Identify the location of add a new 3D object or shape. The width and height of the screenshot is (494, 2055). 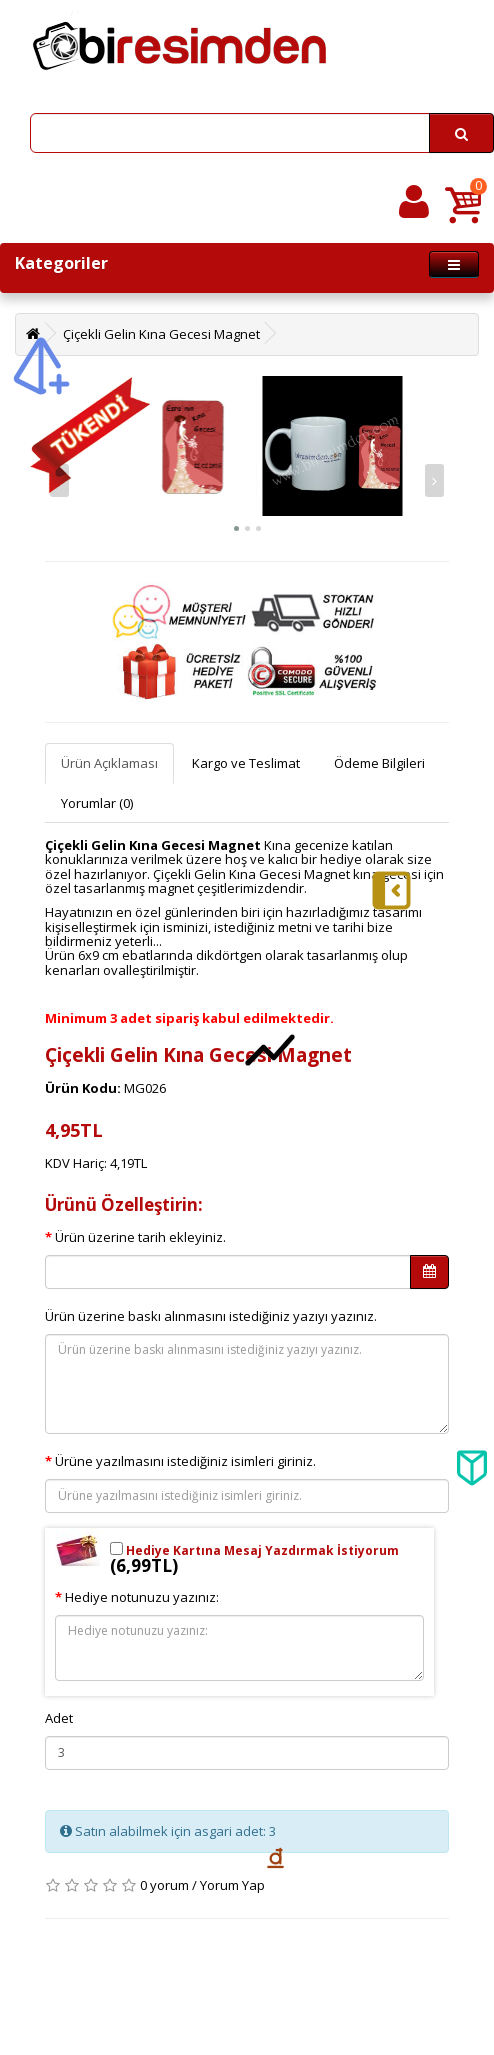
(41, 366).